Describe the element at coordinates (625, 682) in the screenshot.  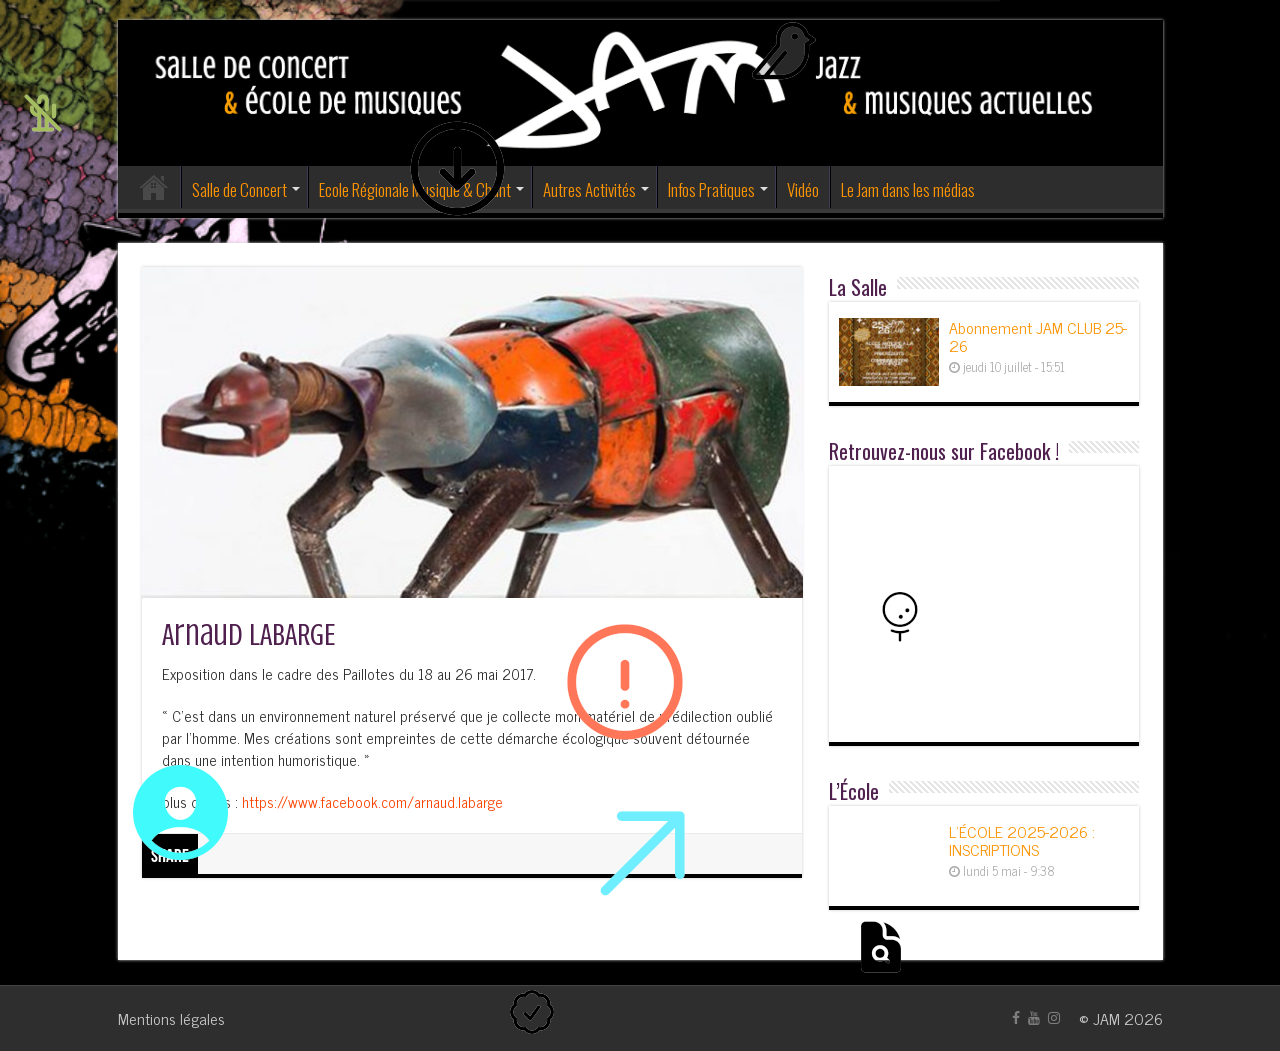
I see `indicates a warning or alert requiring attention` at that location.